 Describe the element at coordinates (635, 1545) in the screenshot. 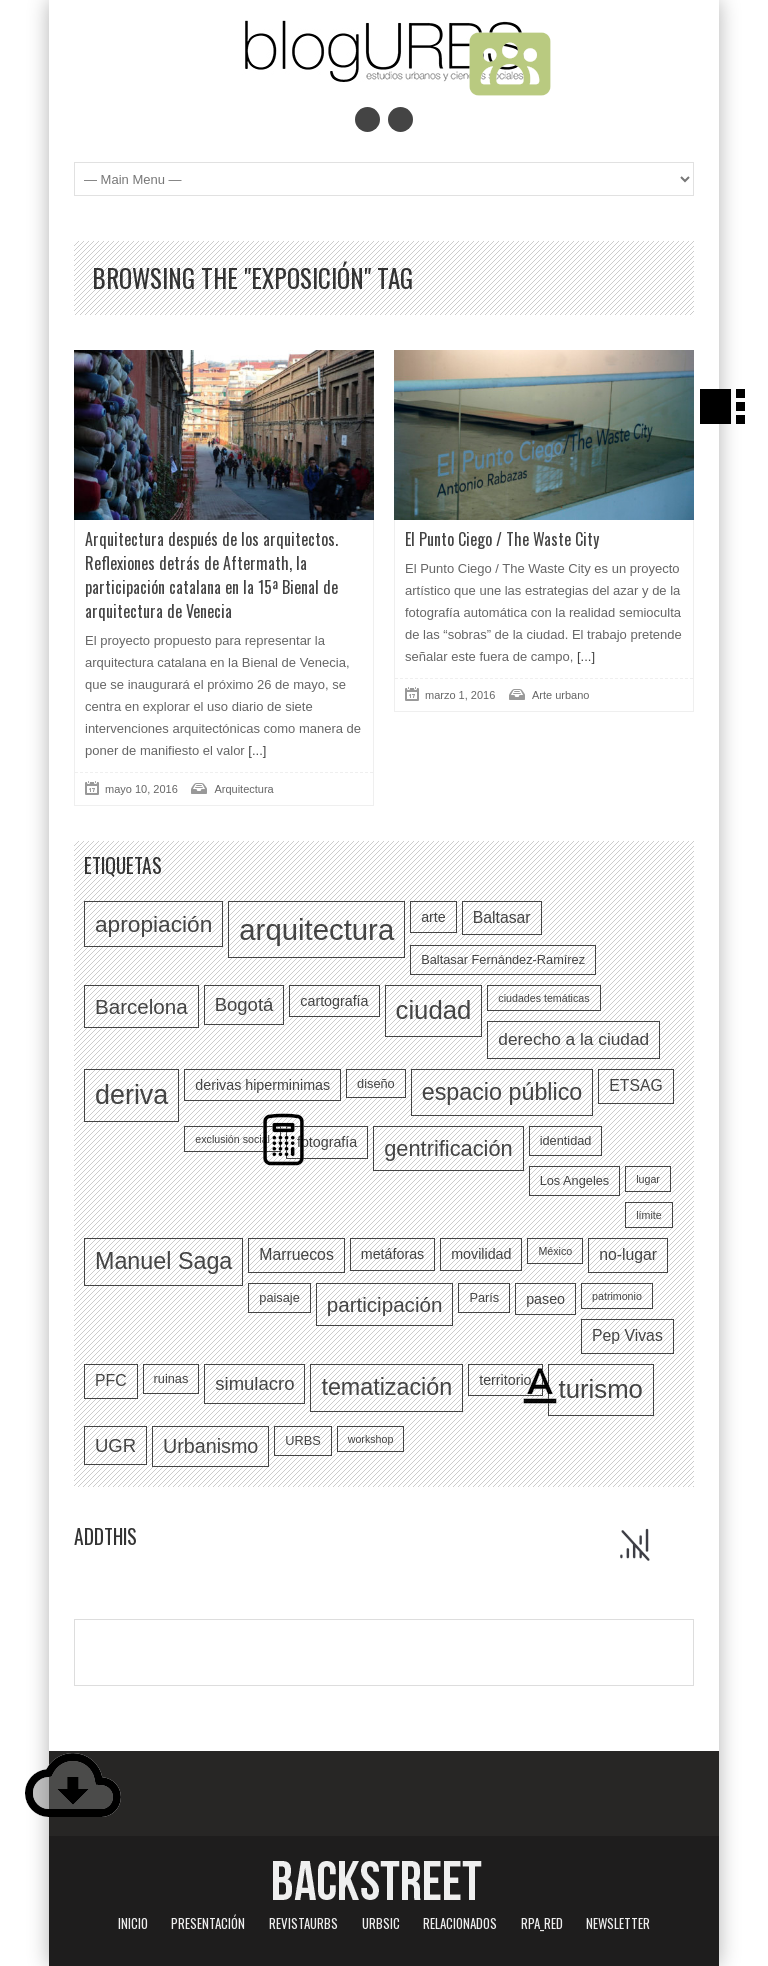

I see `no cellular signal available` at that location.